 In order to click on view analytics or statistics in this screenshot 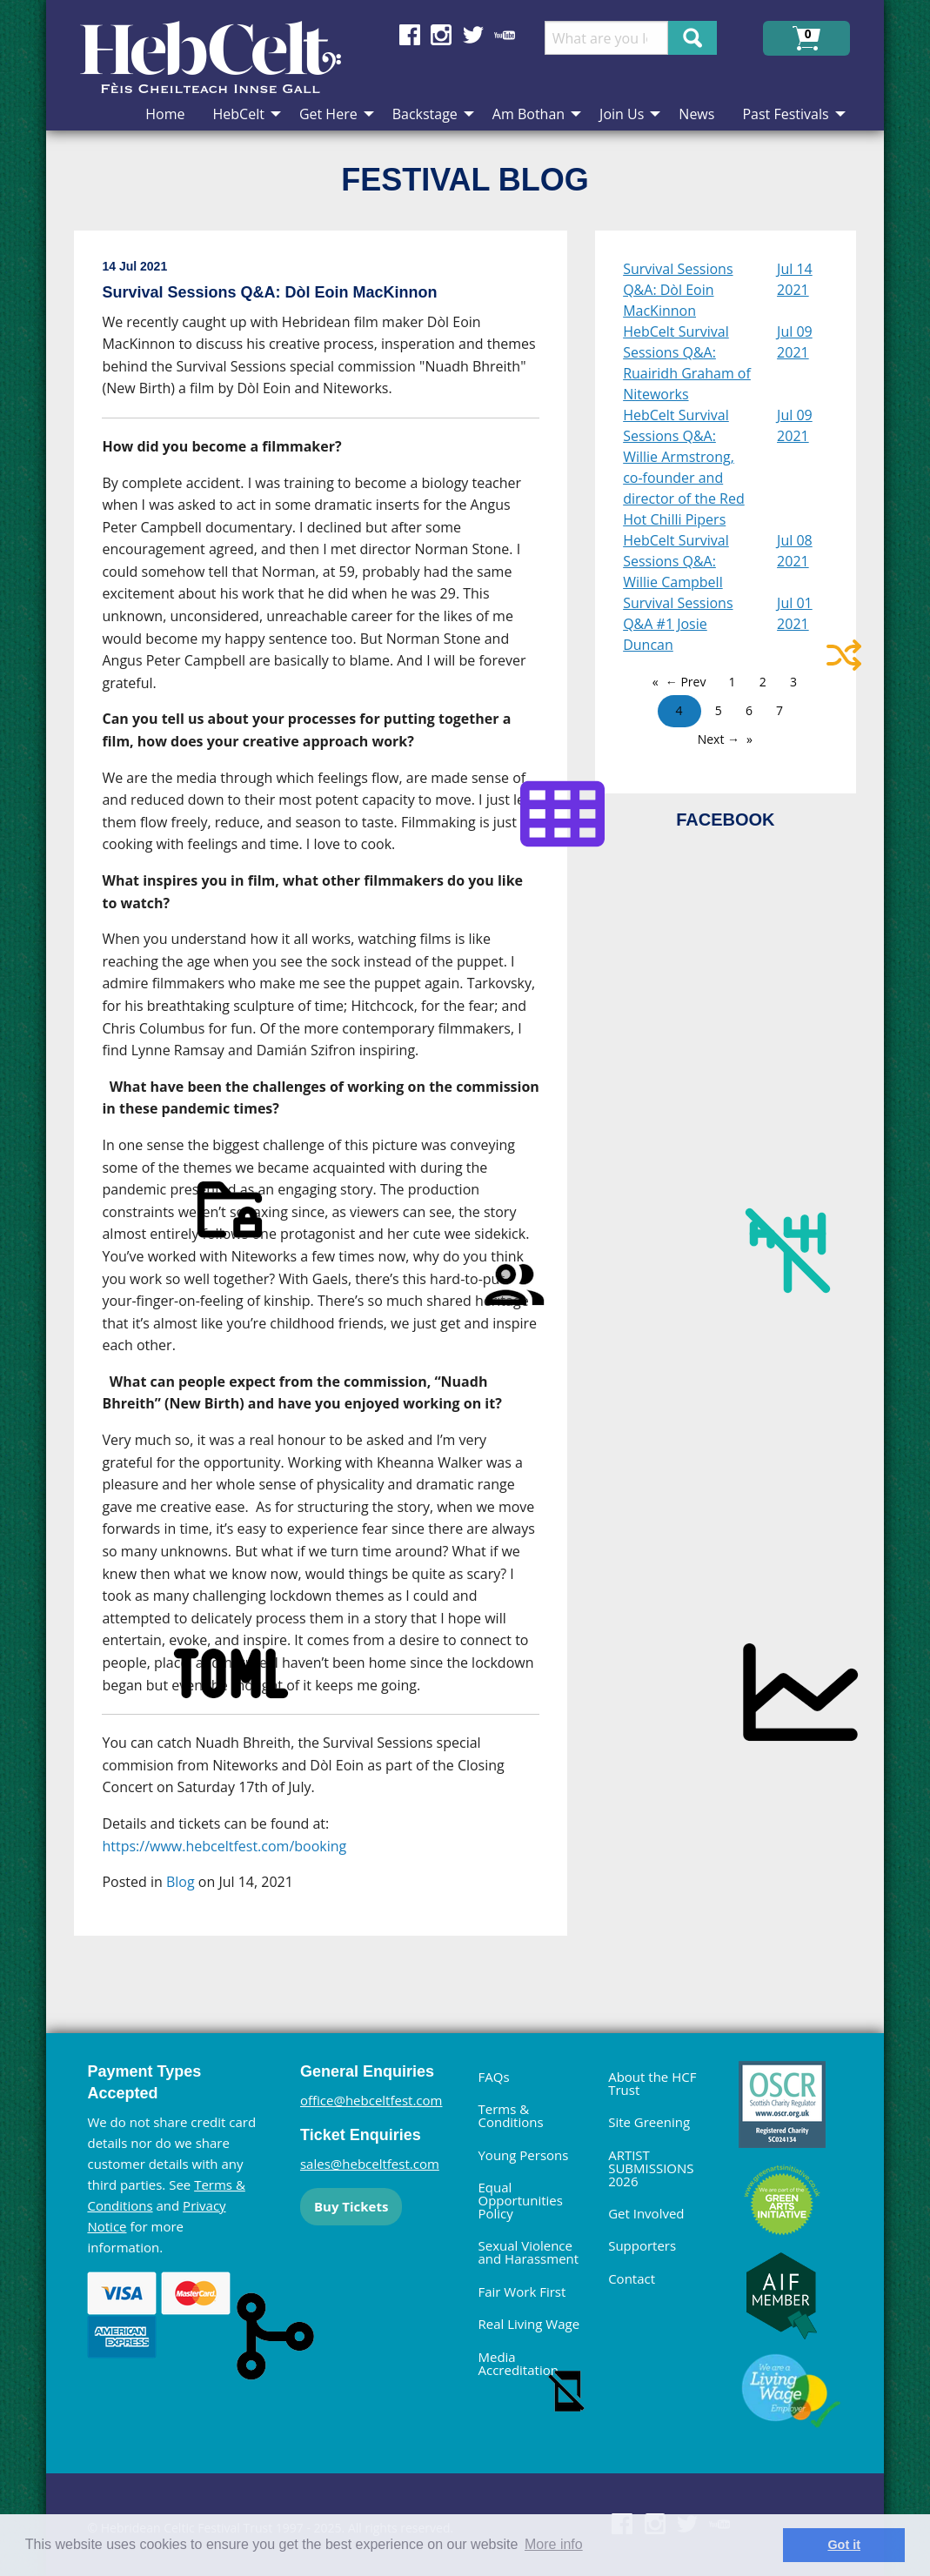, I will do `click(800, 1692)`.